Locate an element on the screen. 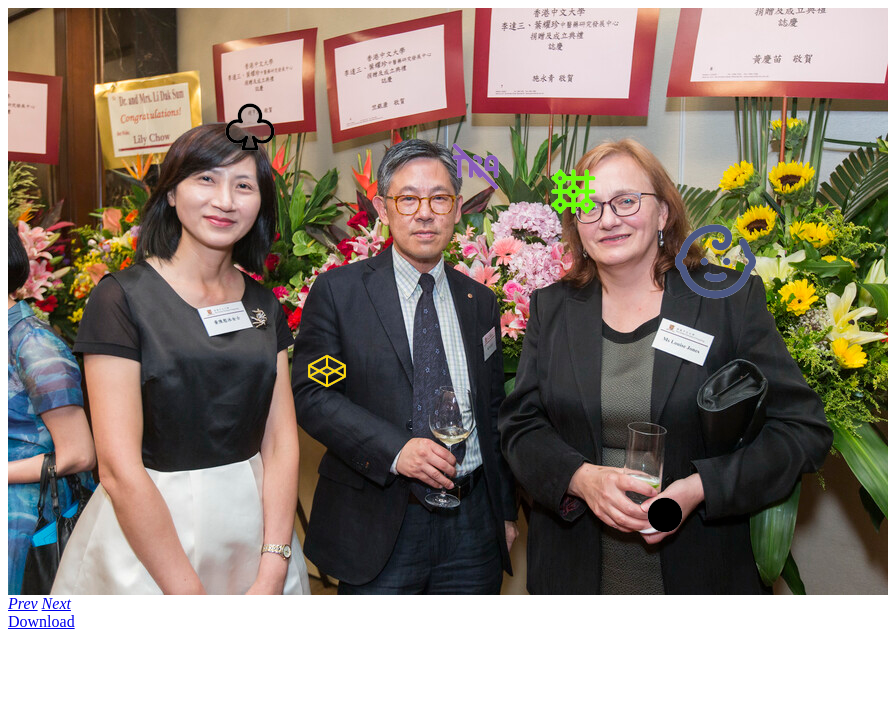  start recording audio or video is located at coordinates (665, 515).